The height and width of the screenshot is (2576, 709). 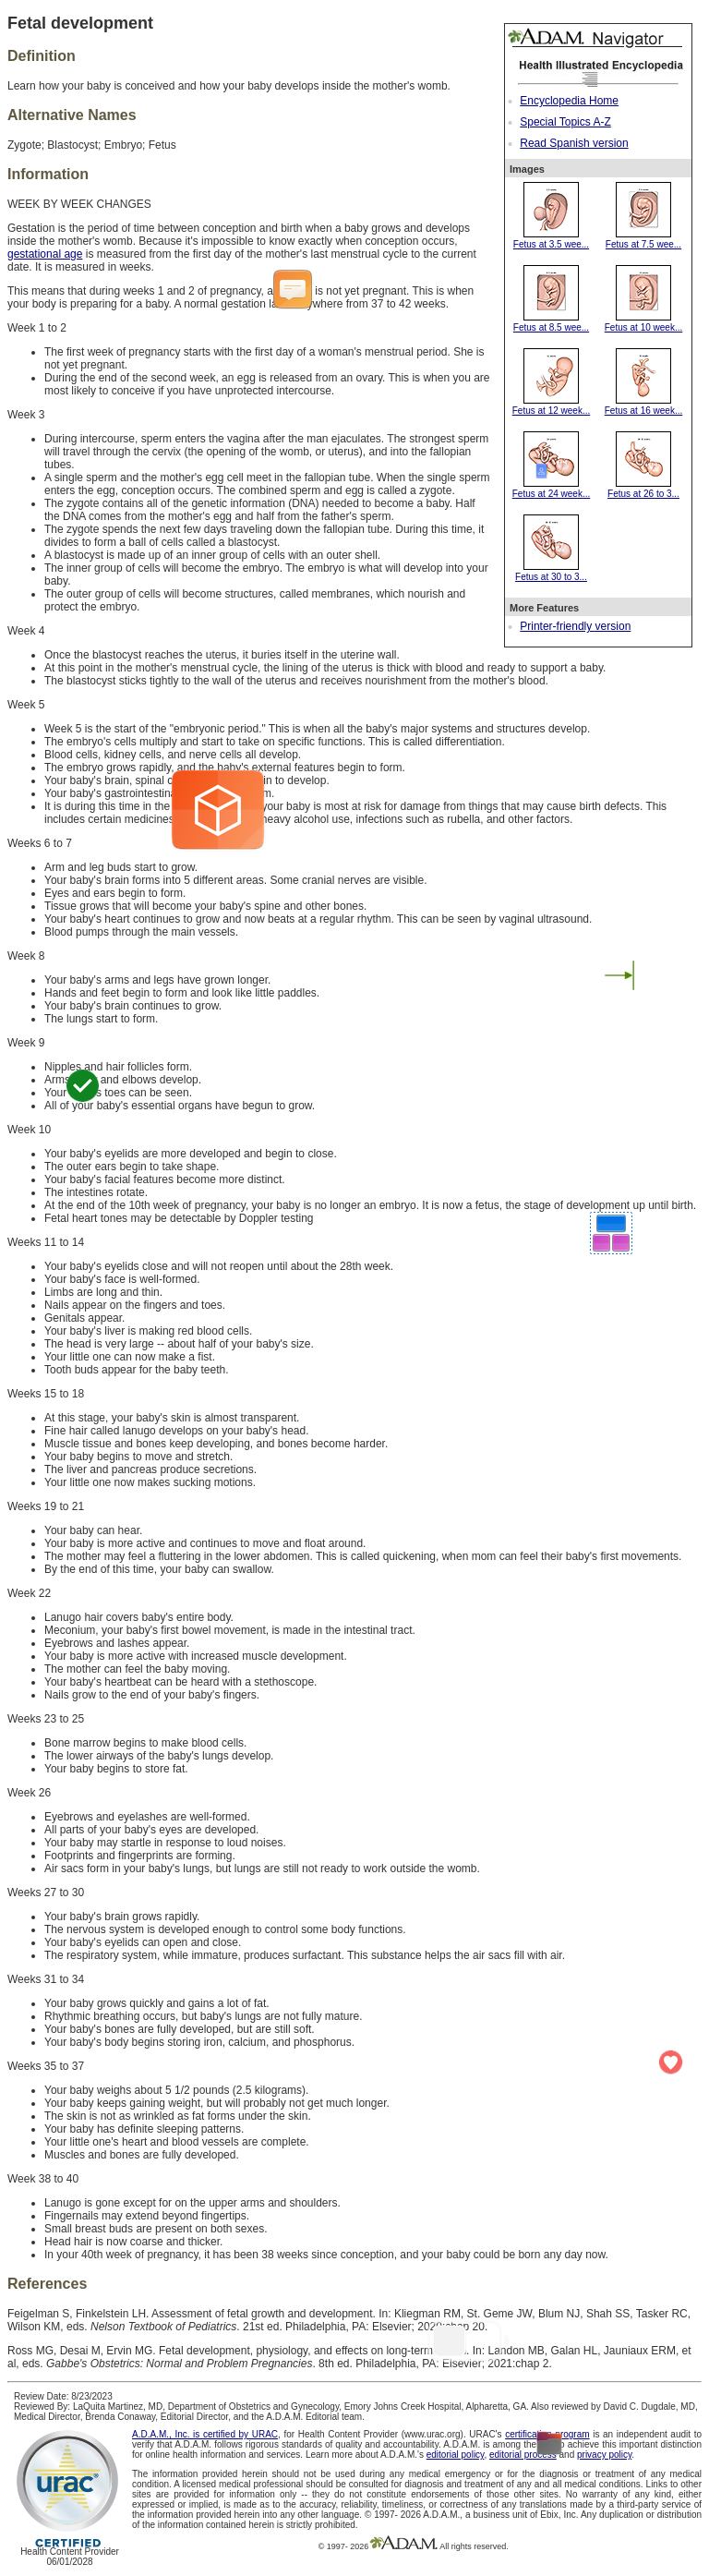 What do you see at coordinates (549, 2443) in the screenshot?
I see `folder ready to accept dragged files` at bounding box center [549, 2443].